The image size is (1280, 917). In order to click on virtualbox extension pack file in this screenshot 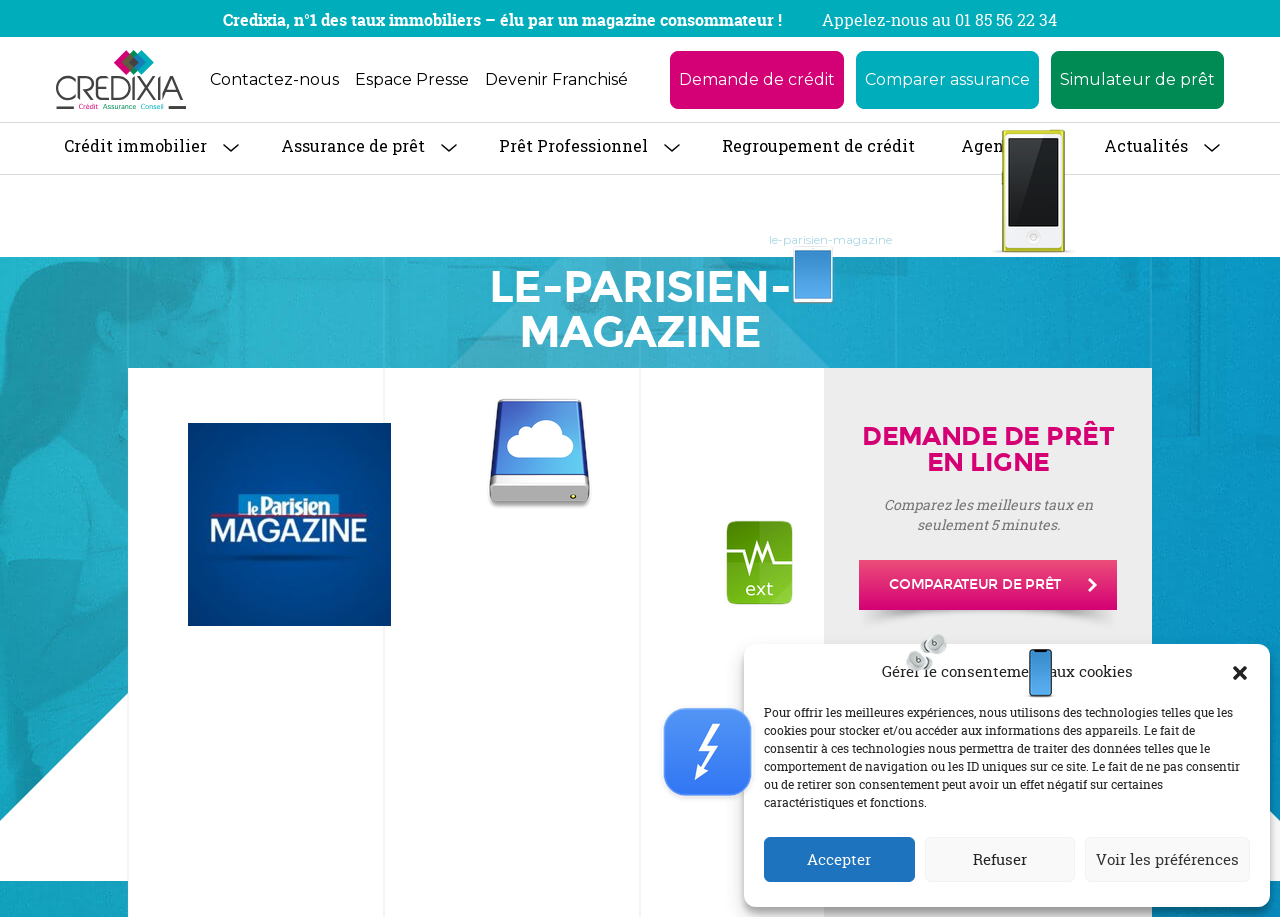, I will do `click(759, 562)`.